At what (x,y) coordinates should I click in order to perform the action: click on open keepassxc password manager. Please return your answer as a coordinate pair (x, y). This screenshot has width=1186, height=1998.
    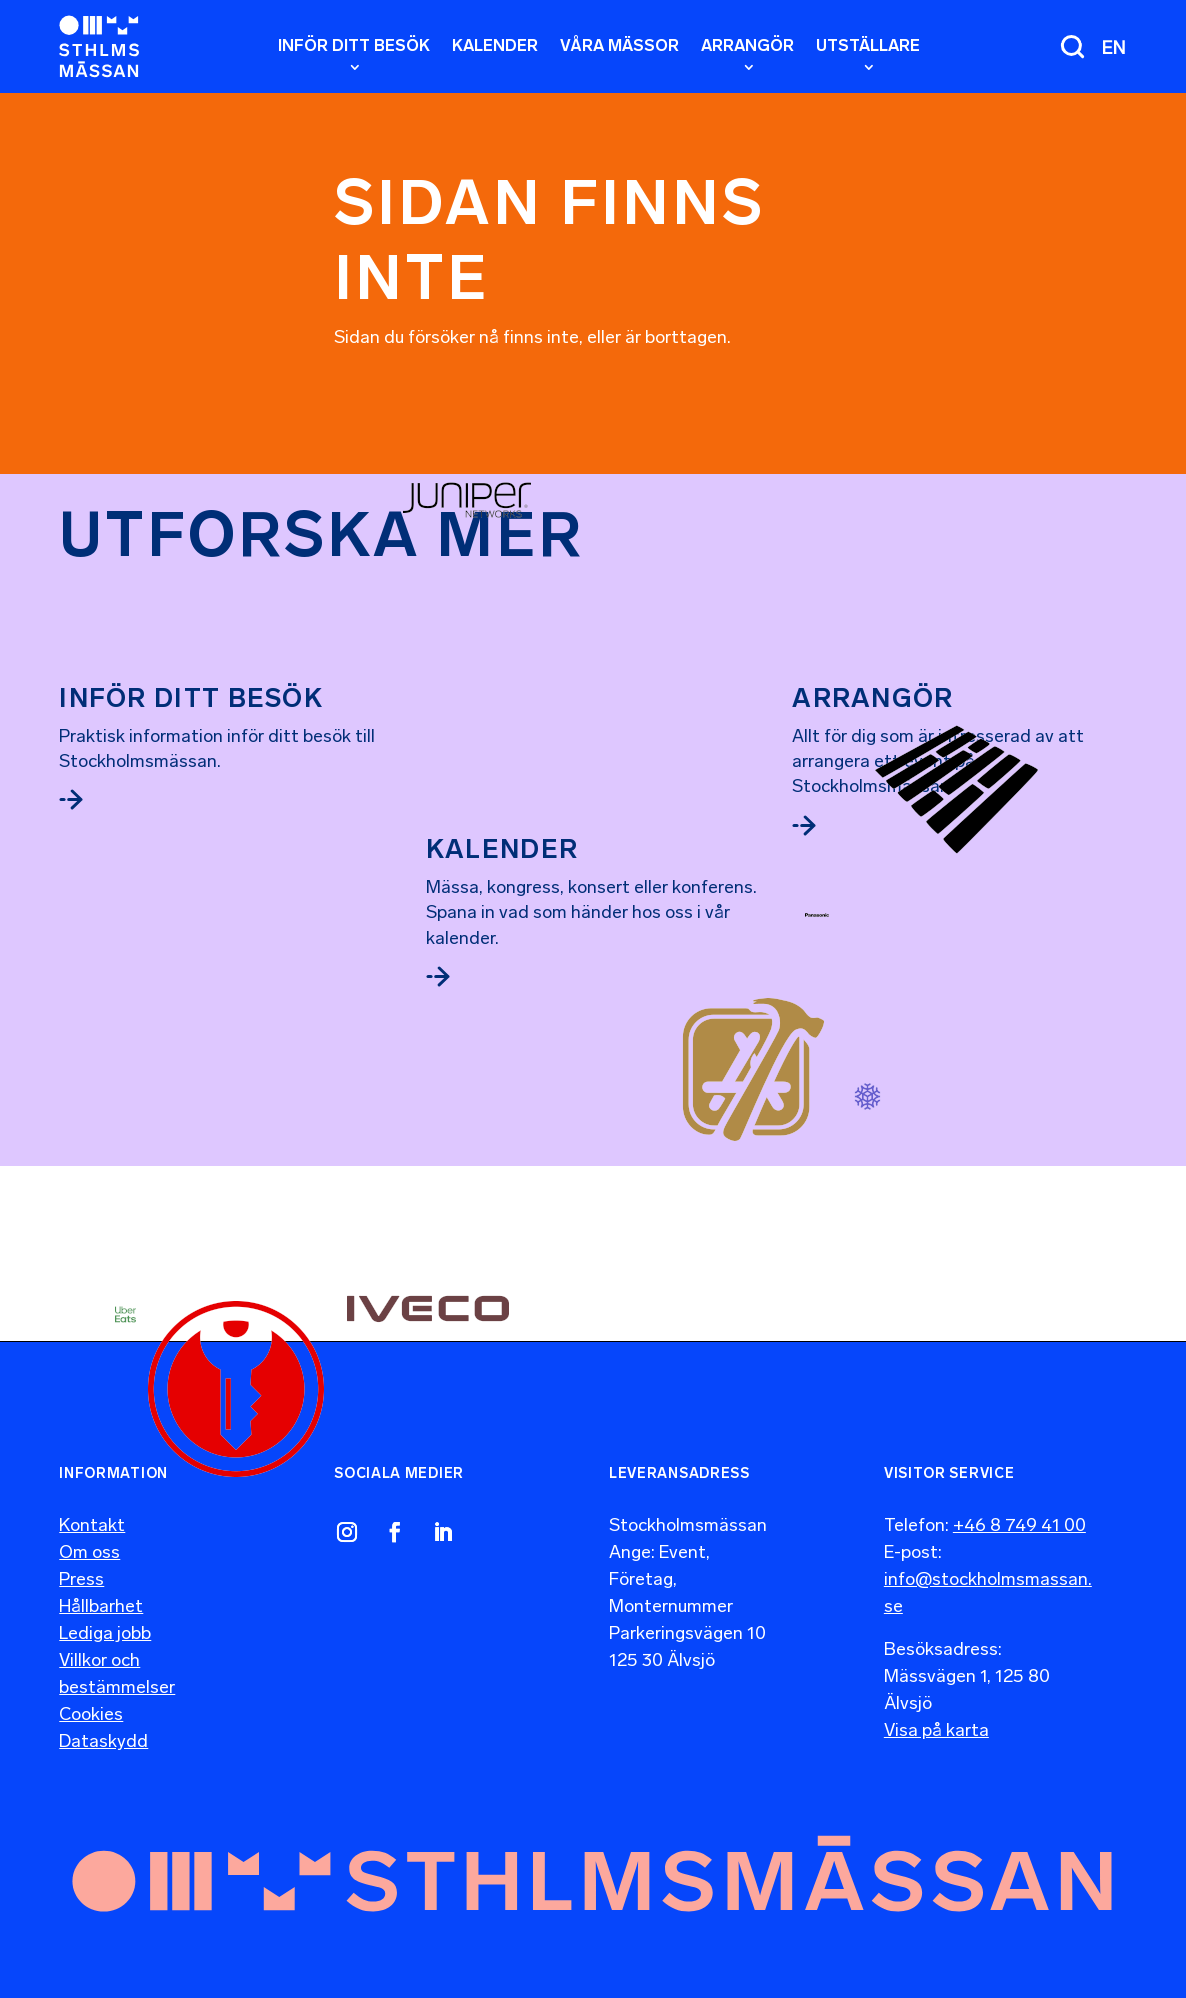
    Looking at the image, I should click on (236, 1389).